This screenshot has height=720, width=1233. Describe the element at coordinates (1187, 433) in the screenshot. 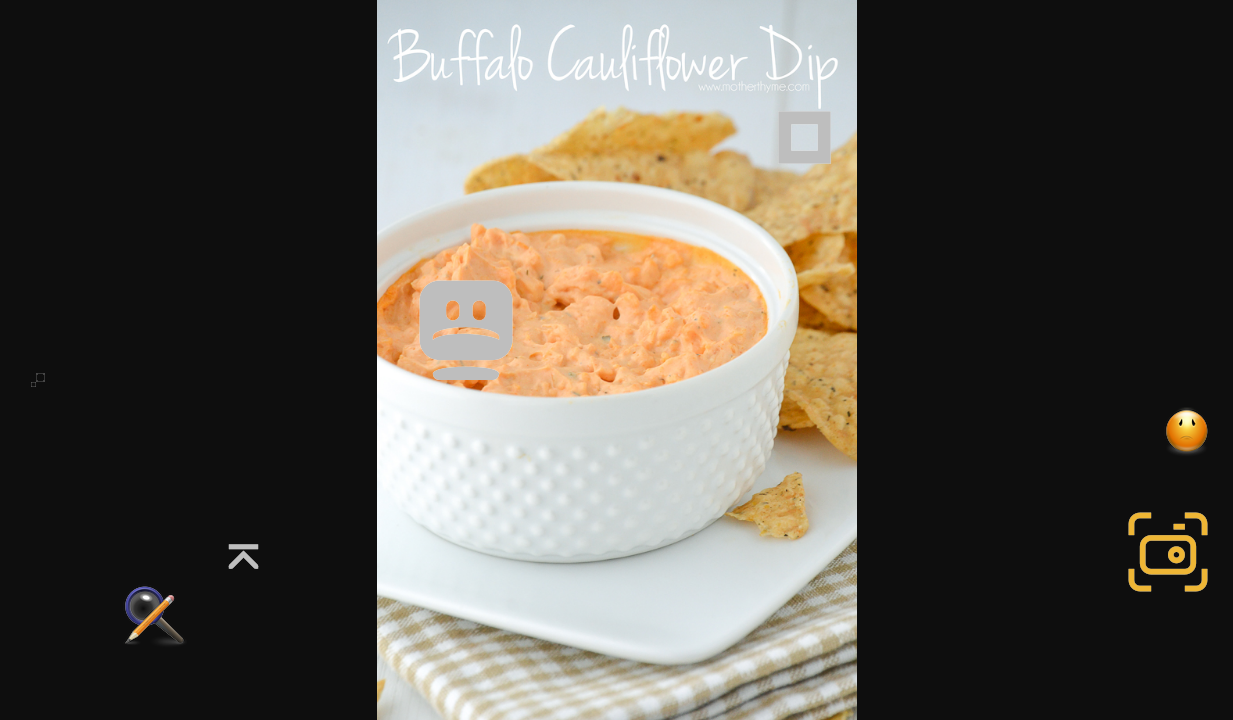

I see `indicates an error or unsuccessful action` at that location.